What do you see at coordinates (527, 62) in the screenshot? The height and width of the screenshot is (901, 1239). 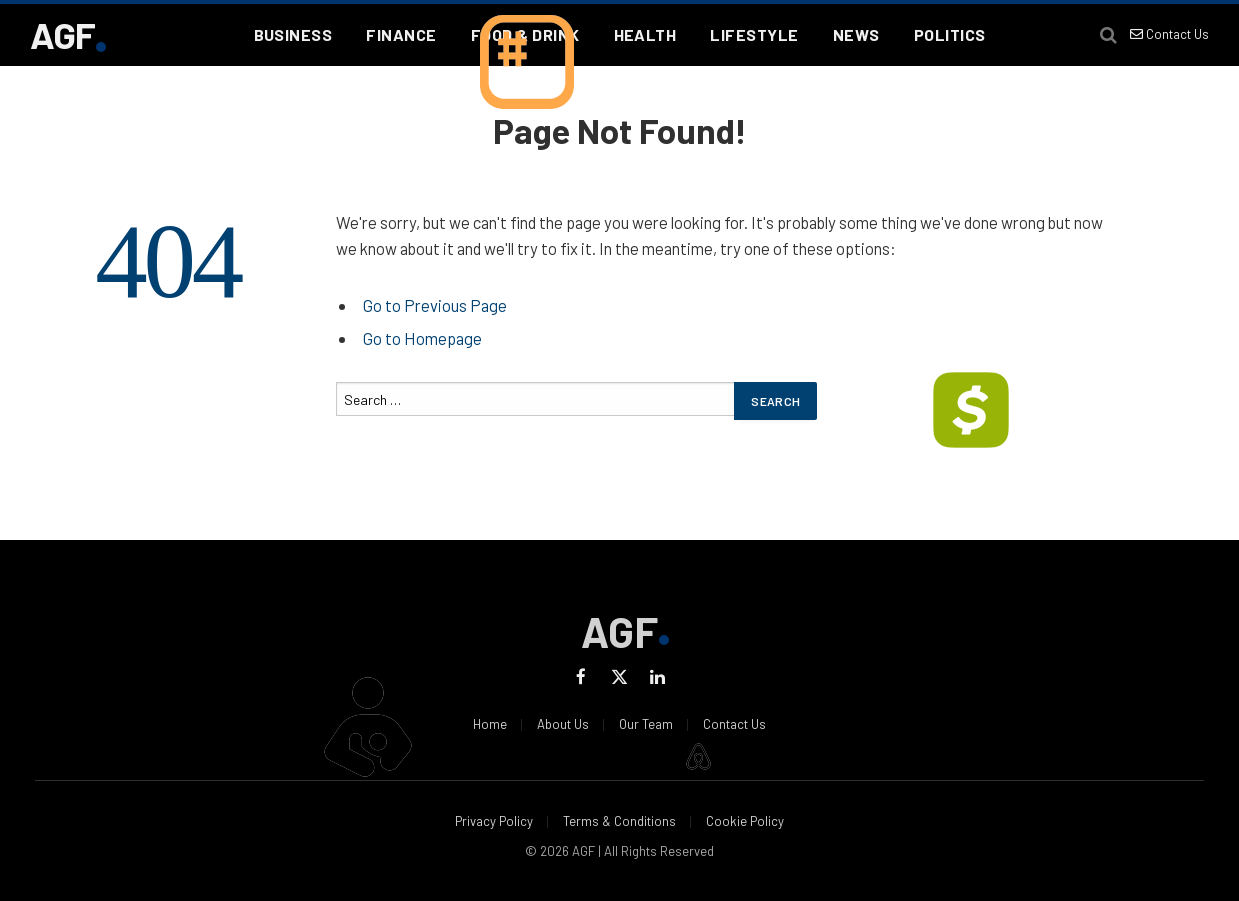 I see `open stackedit markdown editor` at bounding box center [527, 62].